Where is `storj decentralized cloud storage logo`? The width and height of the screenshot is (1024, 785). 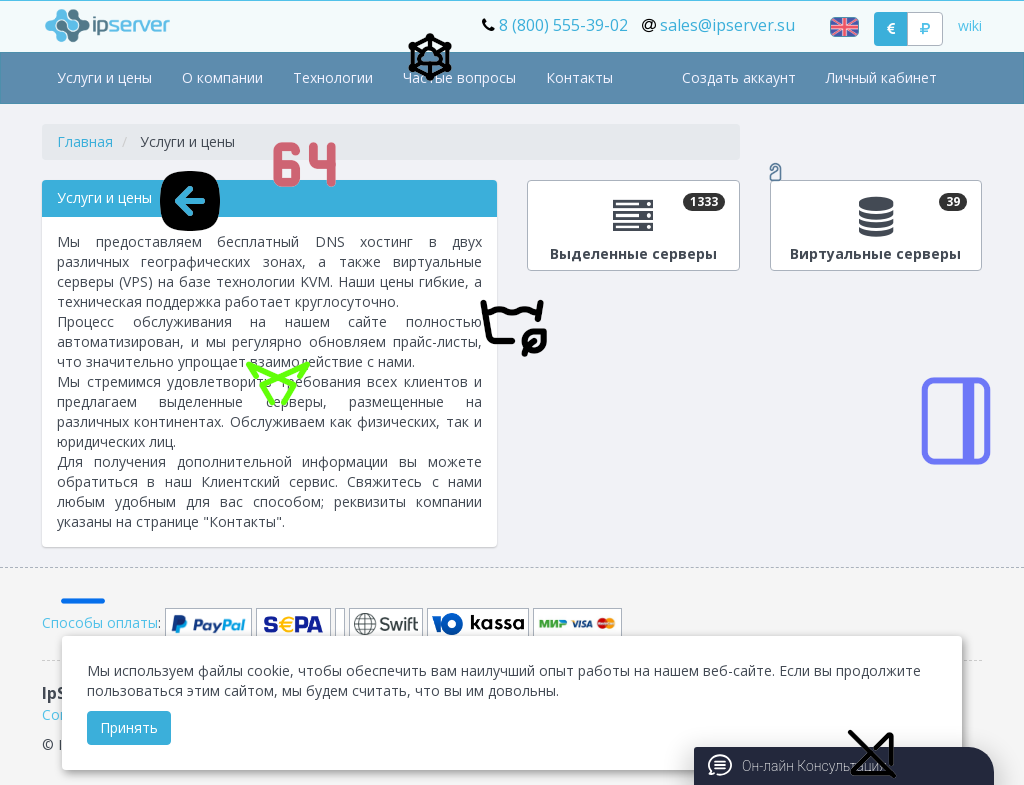
storj decentralized cloud storage logo is located at coordinates (430, 57).